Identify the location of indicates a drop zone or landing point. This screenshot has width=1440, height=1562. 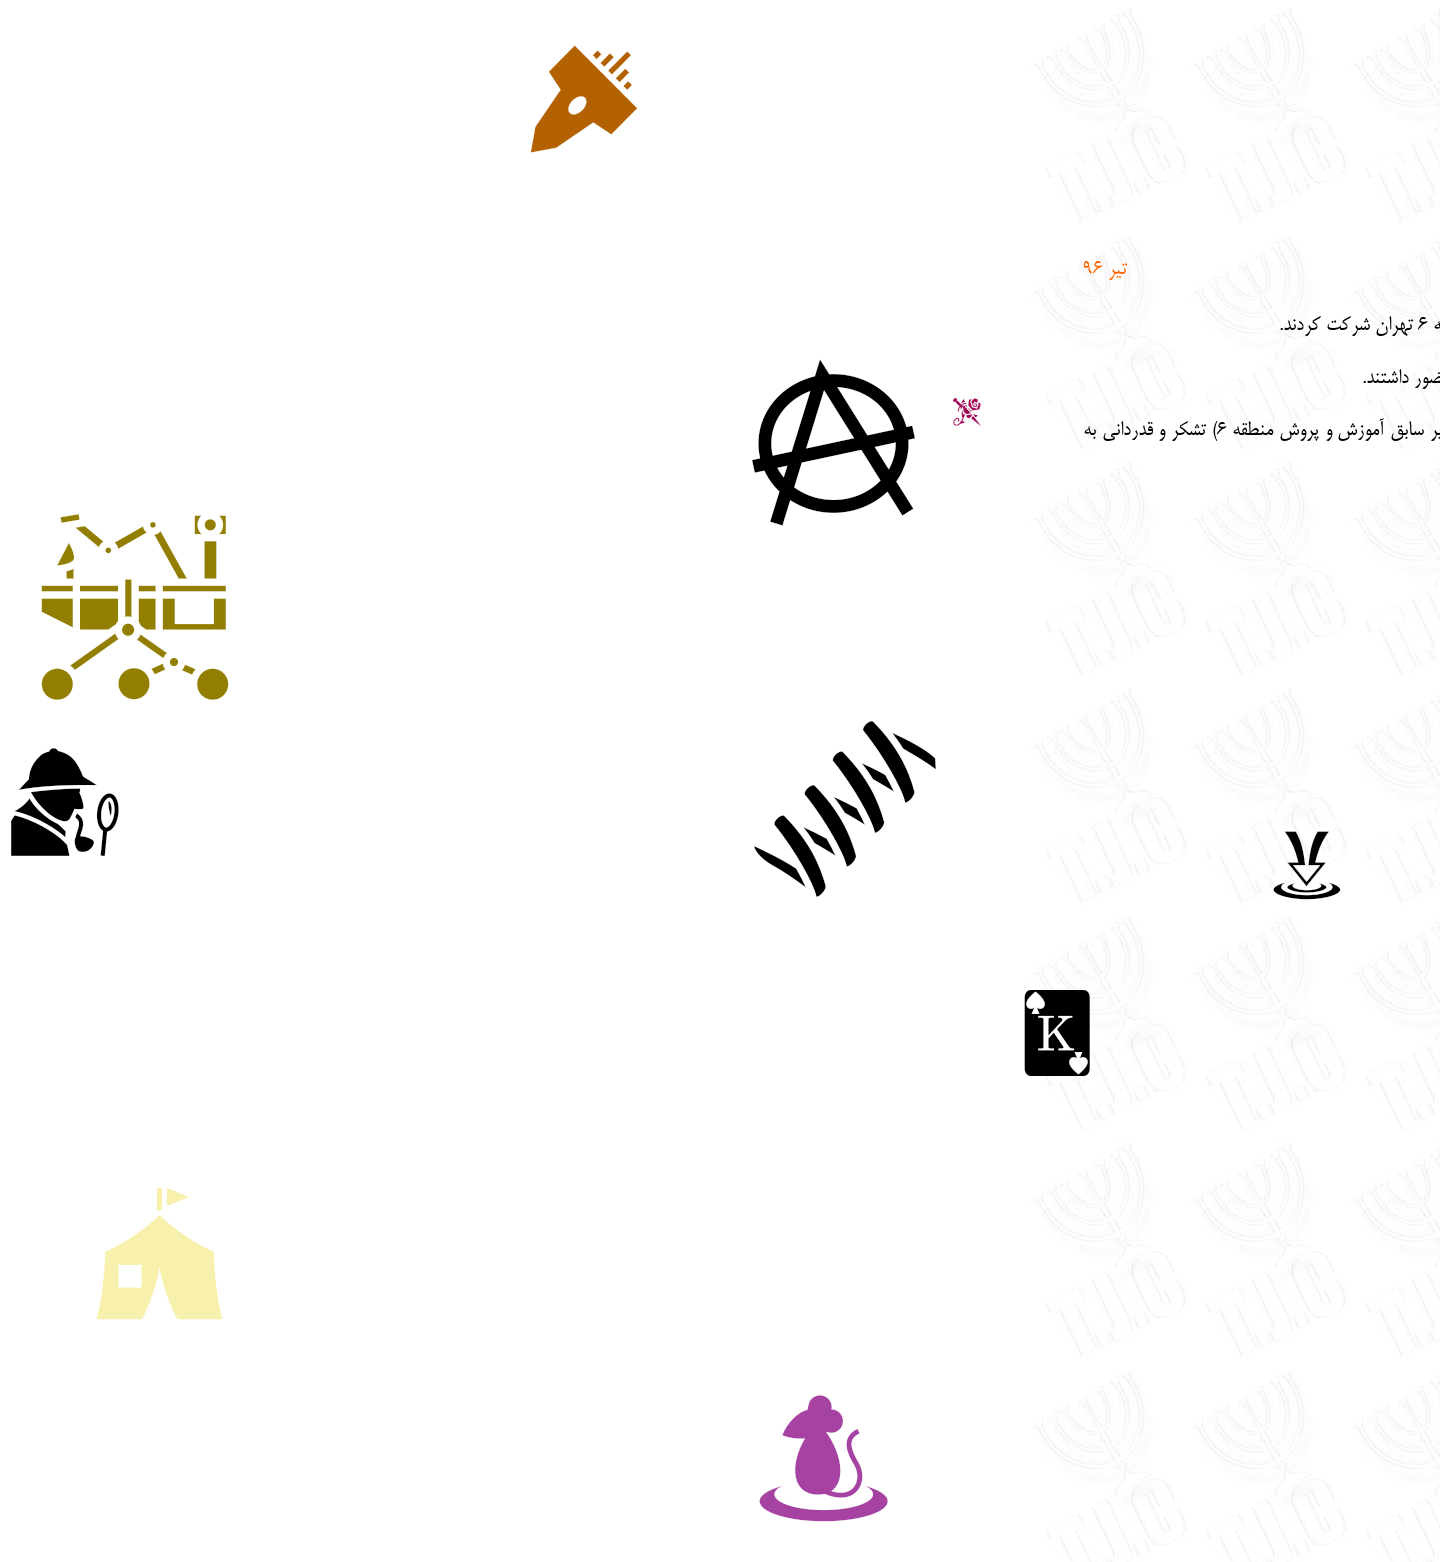
(1307, 866).